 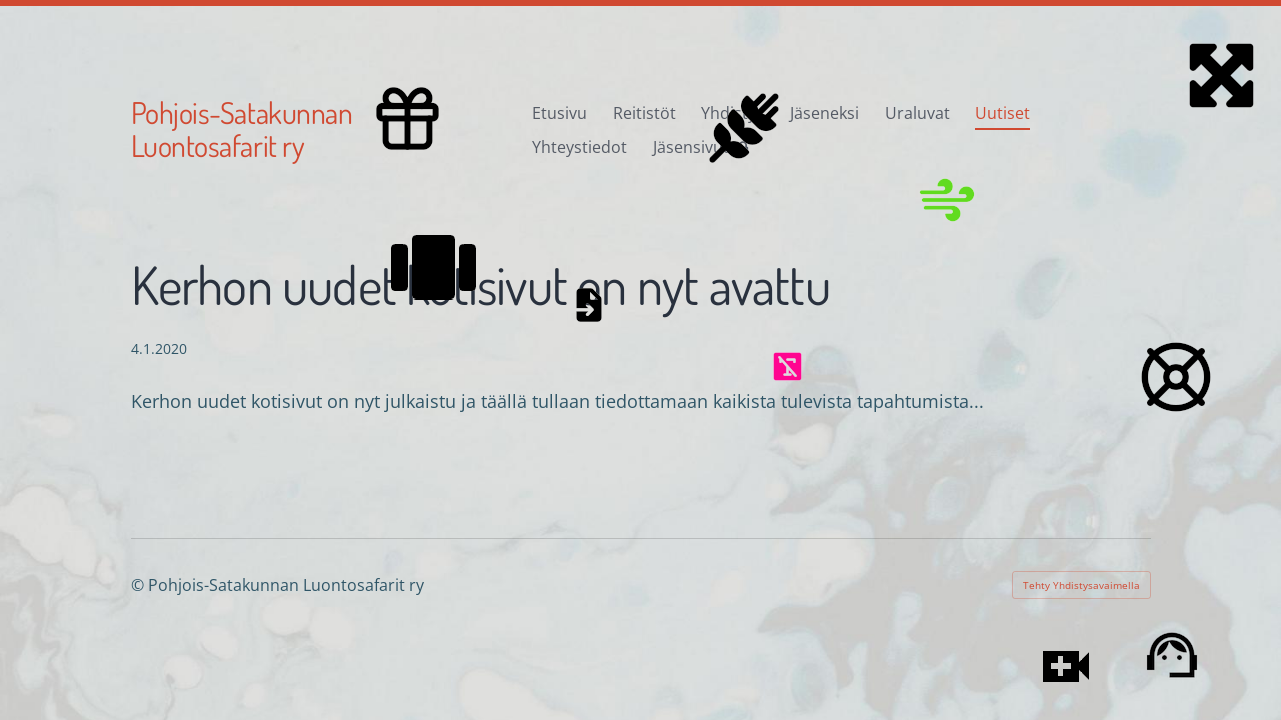 I want to click on indicates wheat or grain content in food items, so click(x=746, y=126).